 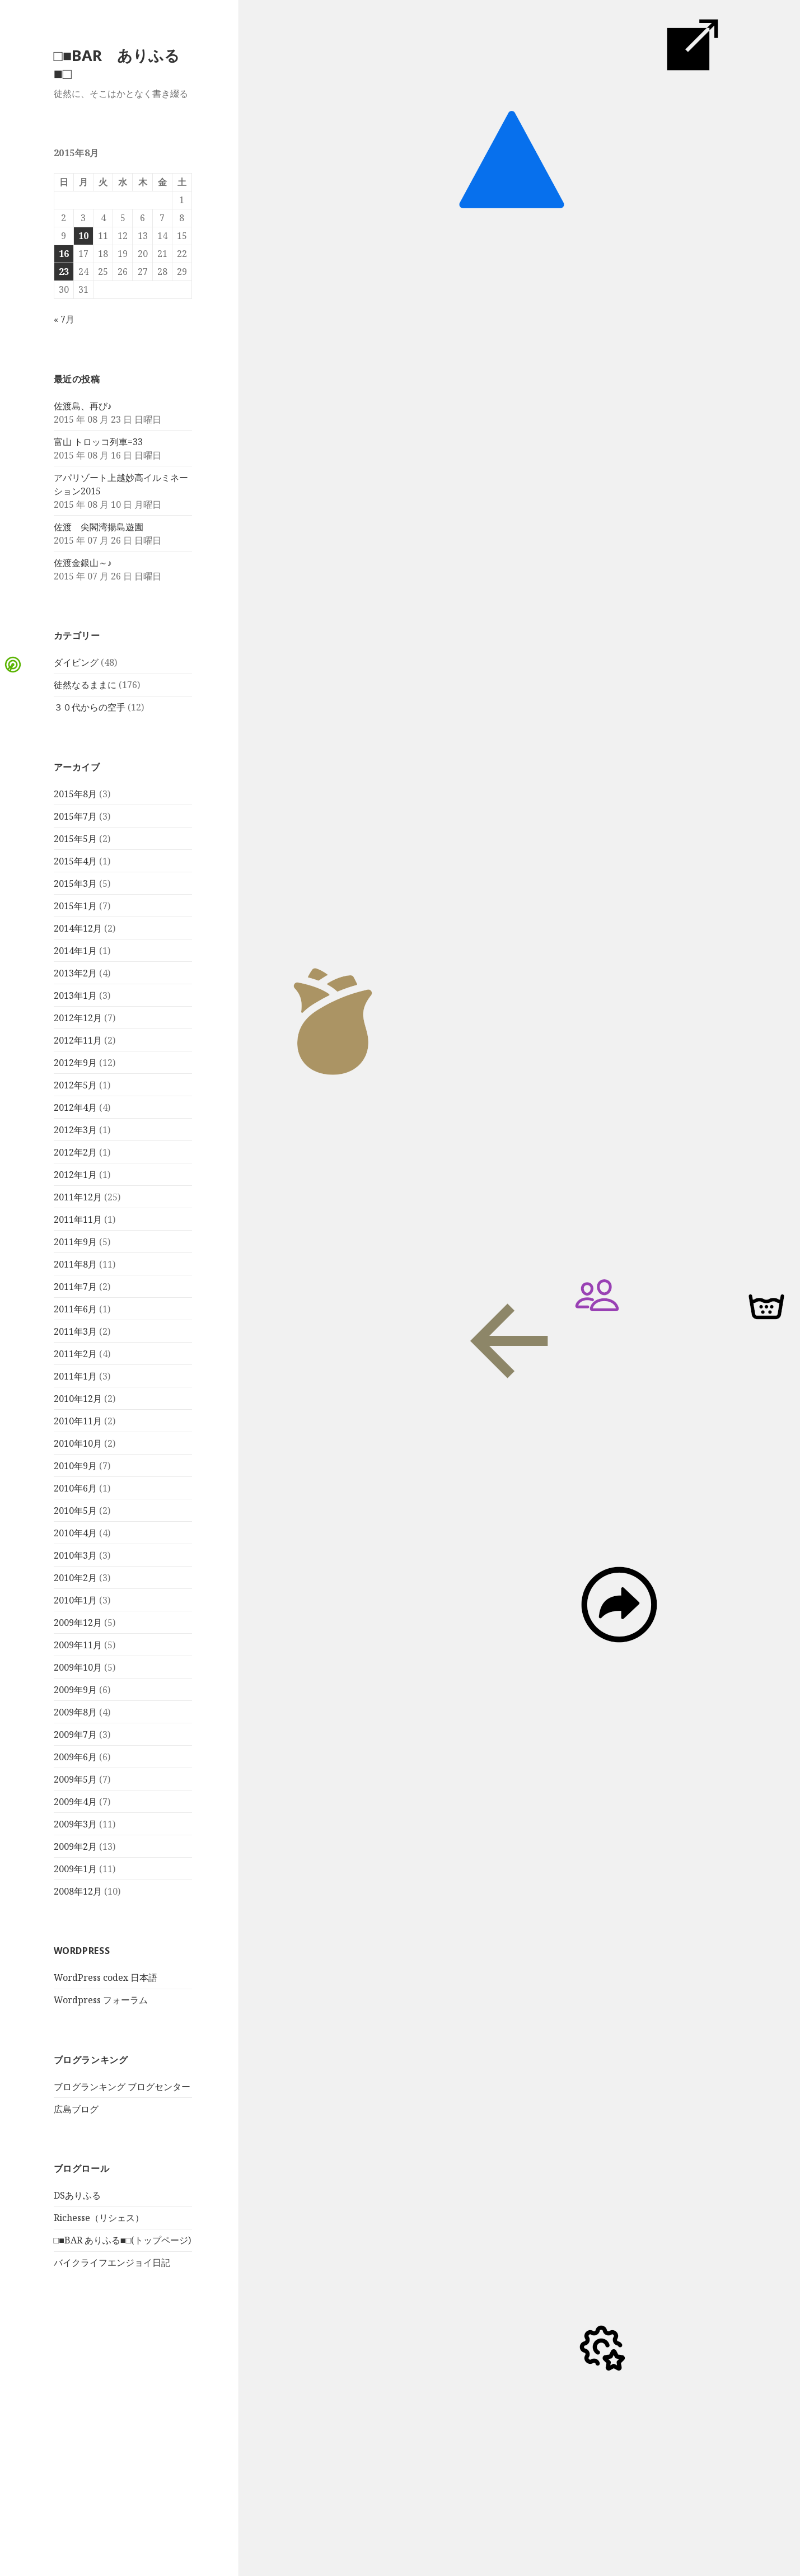 I want to click on go back to the previous screen, so click(x=510, y=1341).